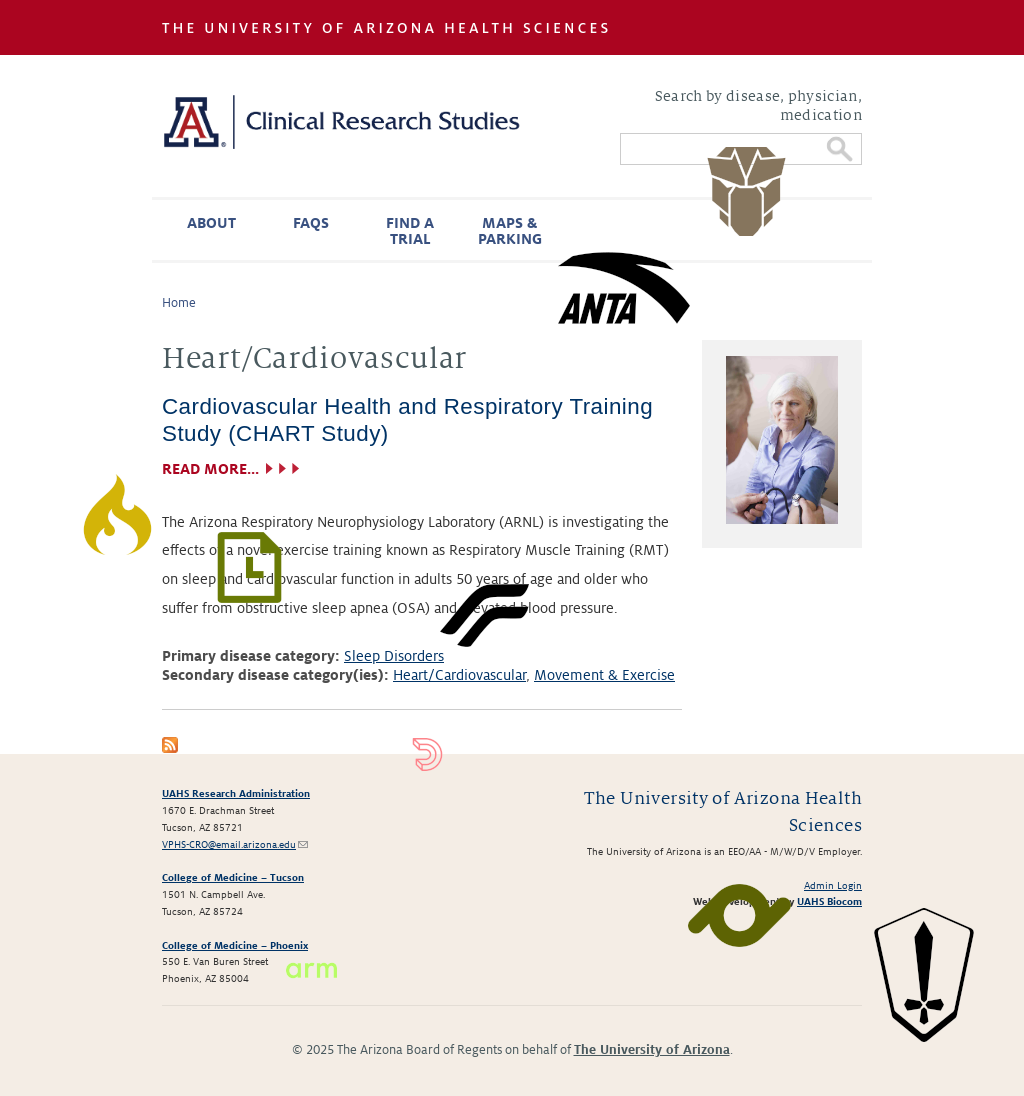  Describe the element at coordinates (484, 615) in the screenshot. I see `Resurrection Remix OS logo` at that location.